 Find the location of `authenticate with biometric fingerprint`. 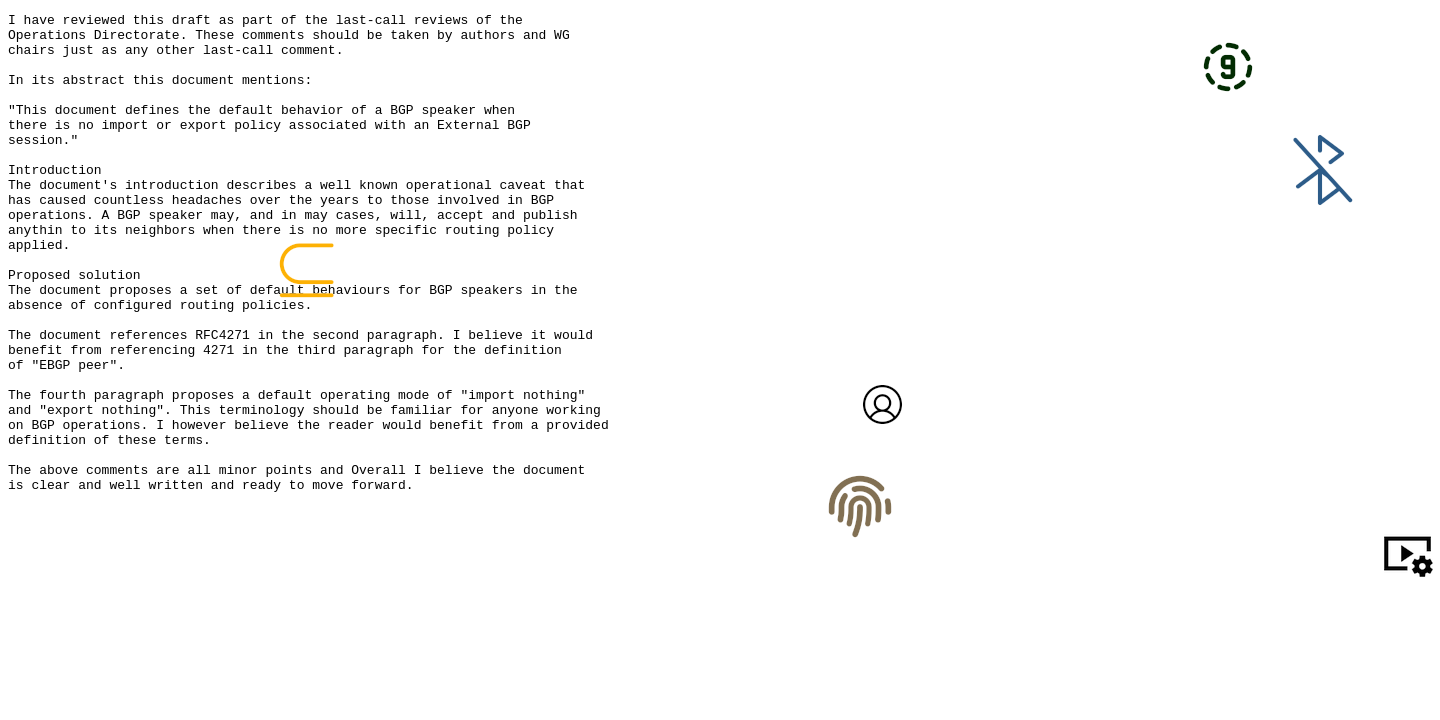

authenticate with biometric fingerprint is located at coordinates (860, 507).